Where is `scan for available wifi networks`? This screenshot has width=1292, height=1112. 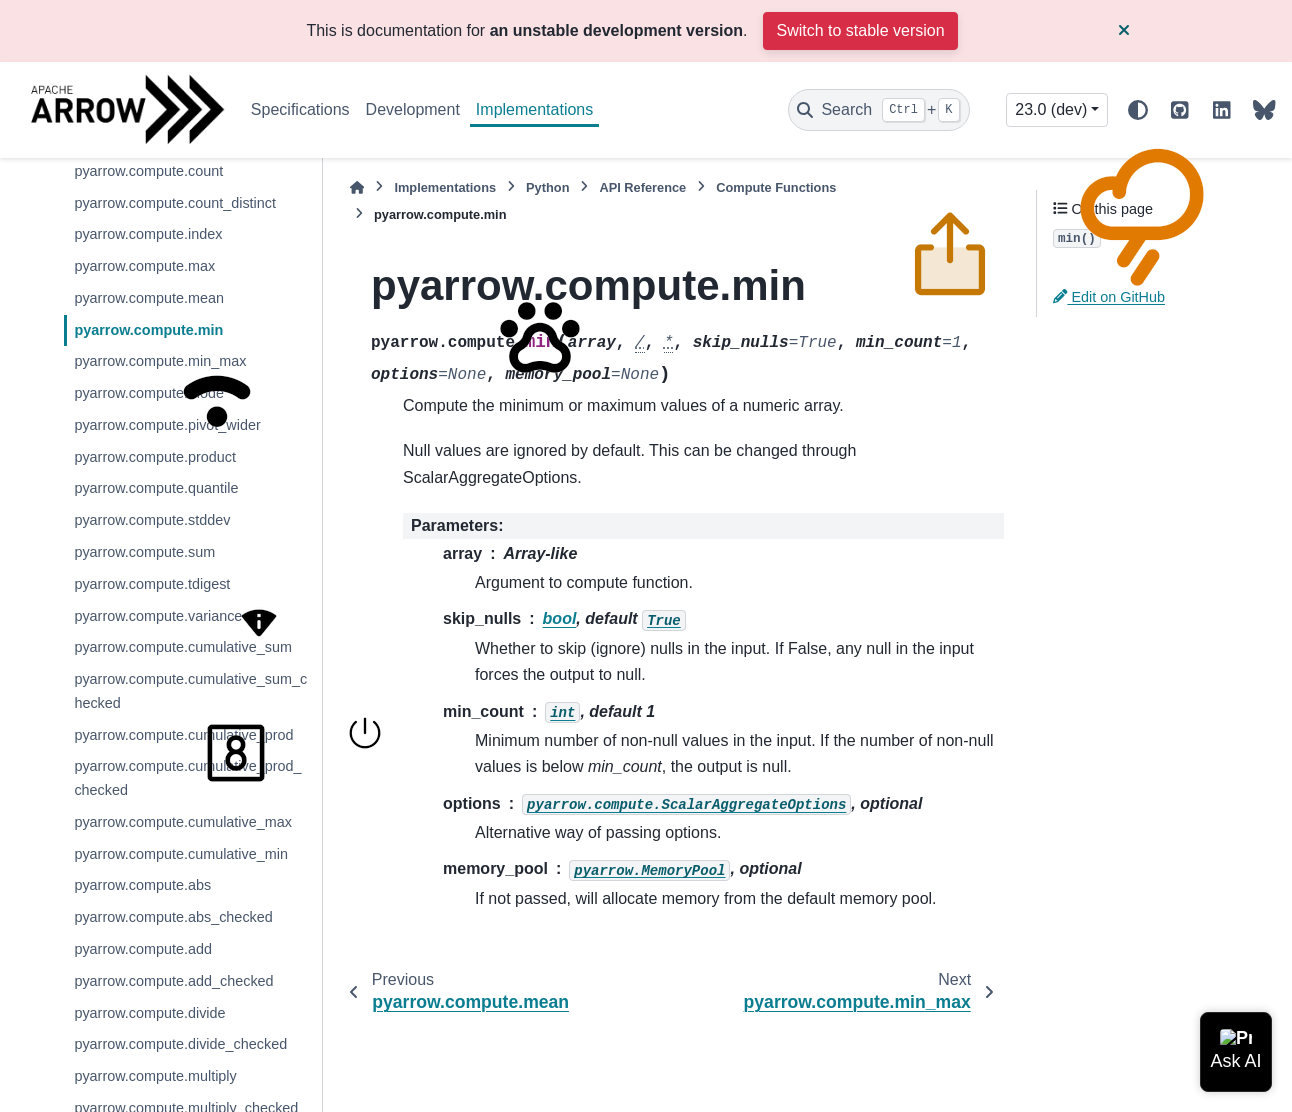
scan for available wifi networks is located at coordinates (259, 623).